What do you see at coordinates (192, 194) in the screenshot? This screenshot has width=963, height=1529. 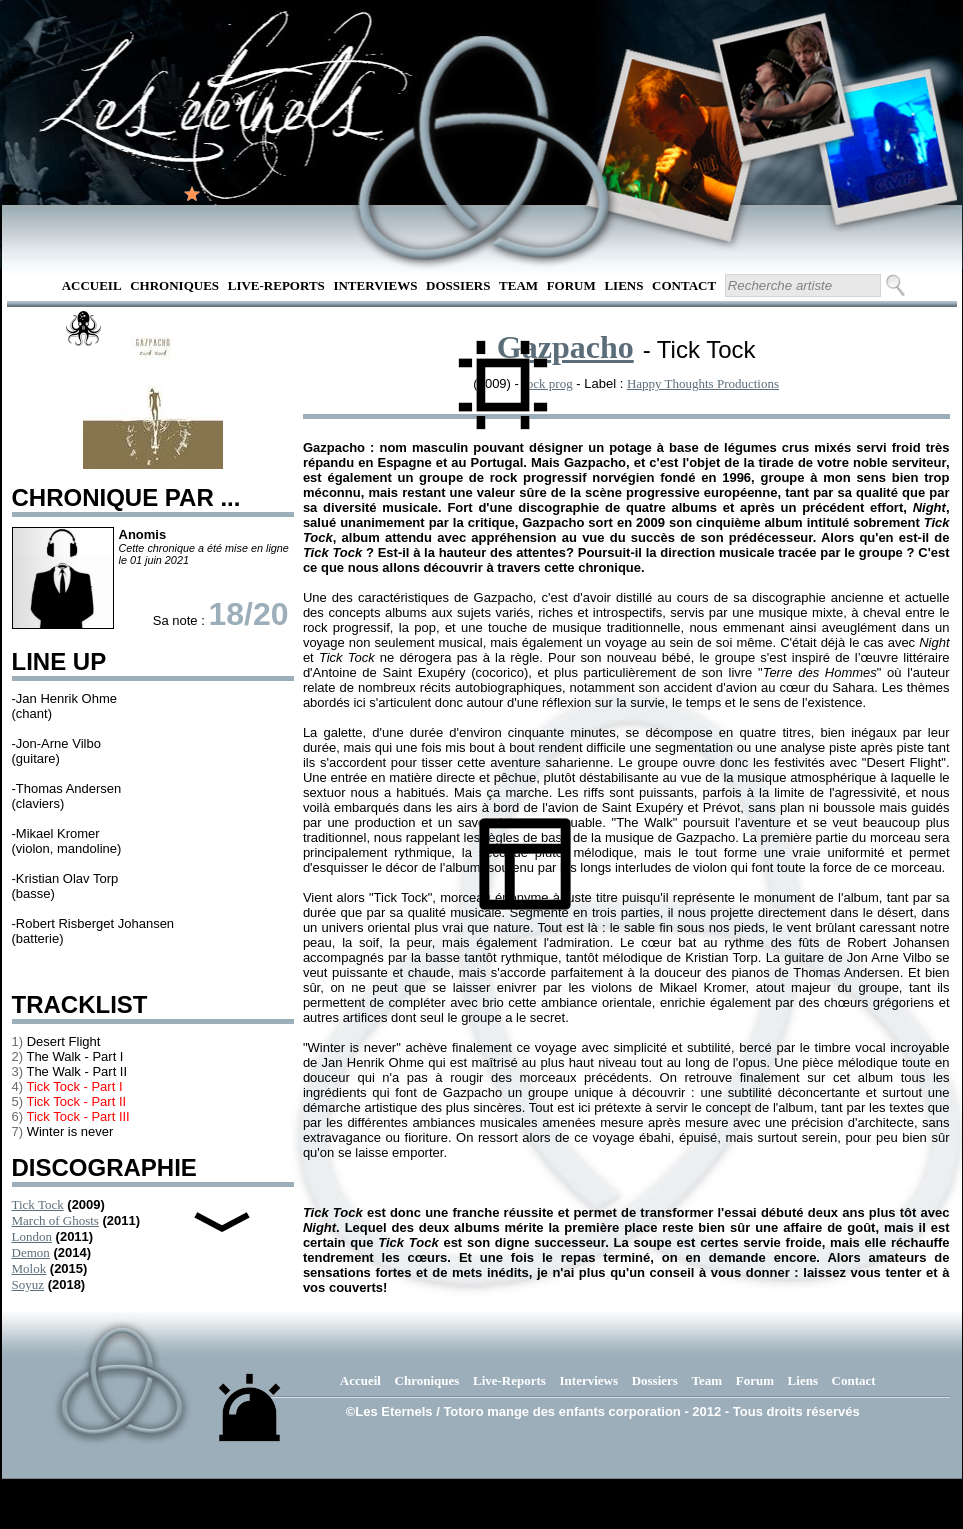 I see `mark item as favorite` at bounding box center [192, 194].